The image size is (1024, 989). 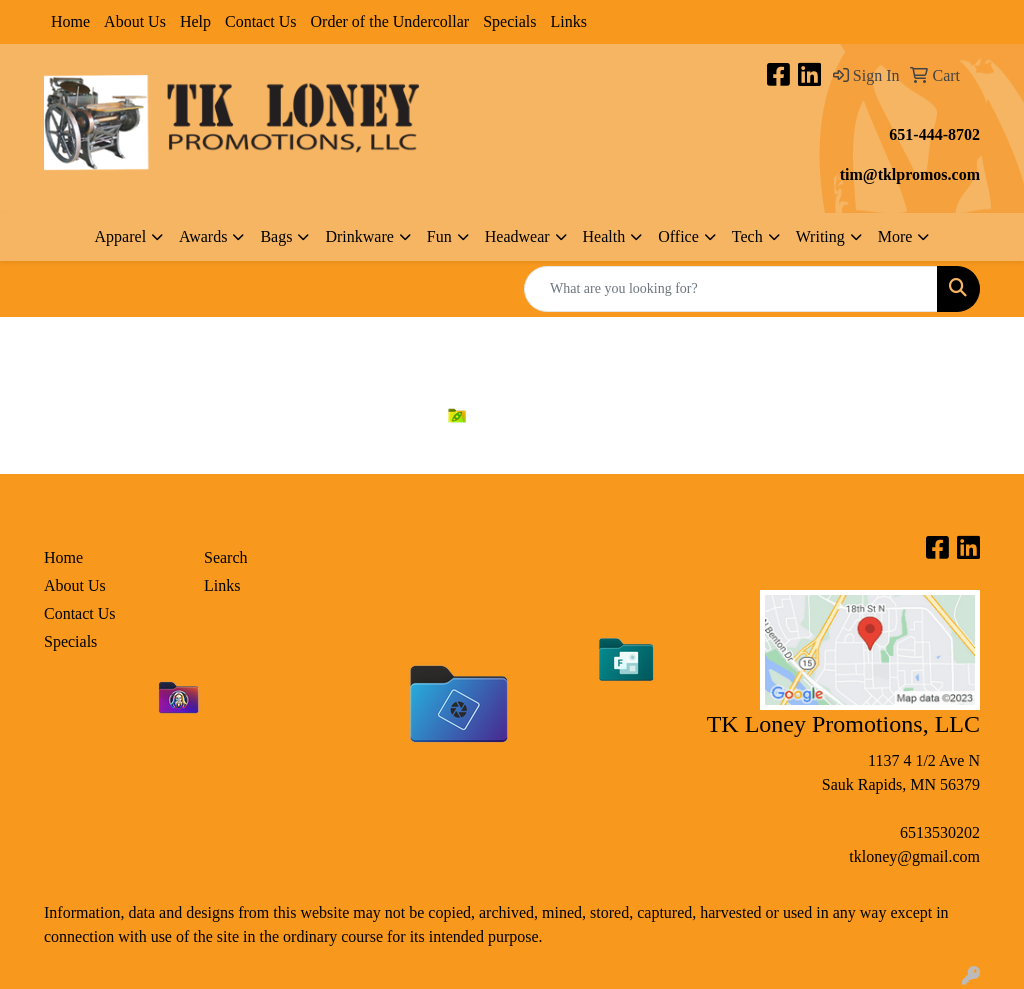 What do you see at coordinates (457, 416) in the screenshot?
I see `open peazip compressed files folder` at bounding box center [457, 416].